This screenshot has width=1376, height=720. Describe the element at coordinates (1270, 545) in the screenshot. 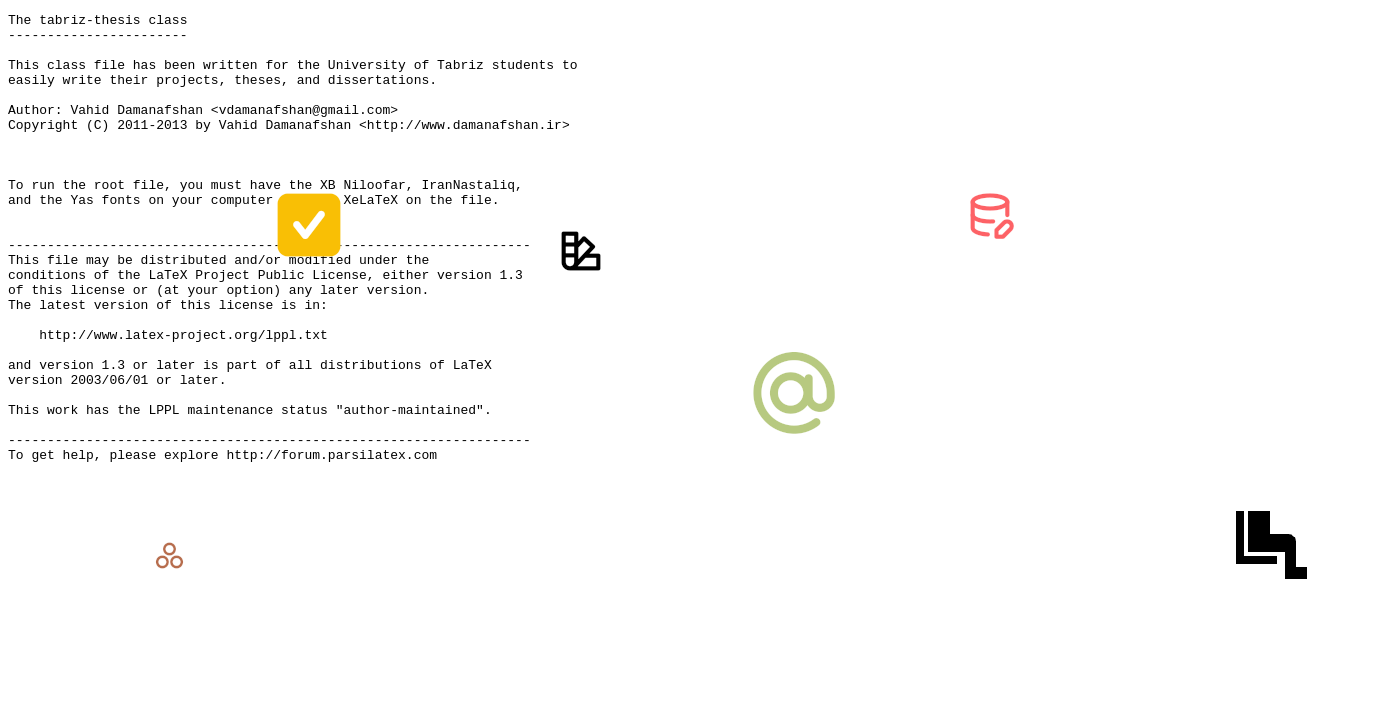

I see `standard legroom seat selection` at that location.